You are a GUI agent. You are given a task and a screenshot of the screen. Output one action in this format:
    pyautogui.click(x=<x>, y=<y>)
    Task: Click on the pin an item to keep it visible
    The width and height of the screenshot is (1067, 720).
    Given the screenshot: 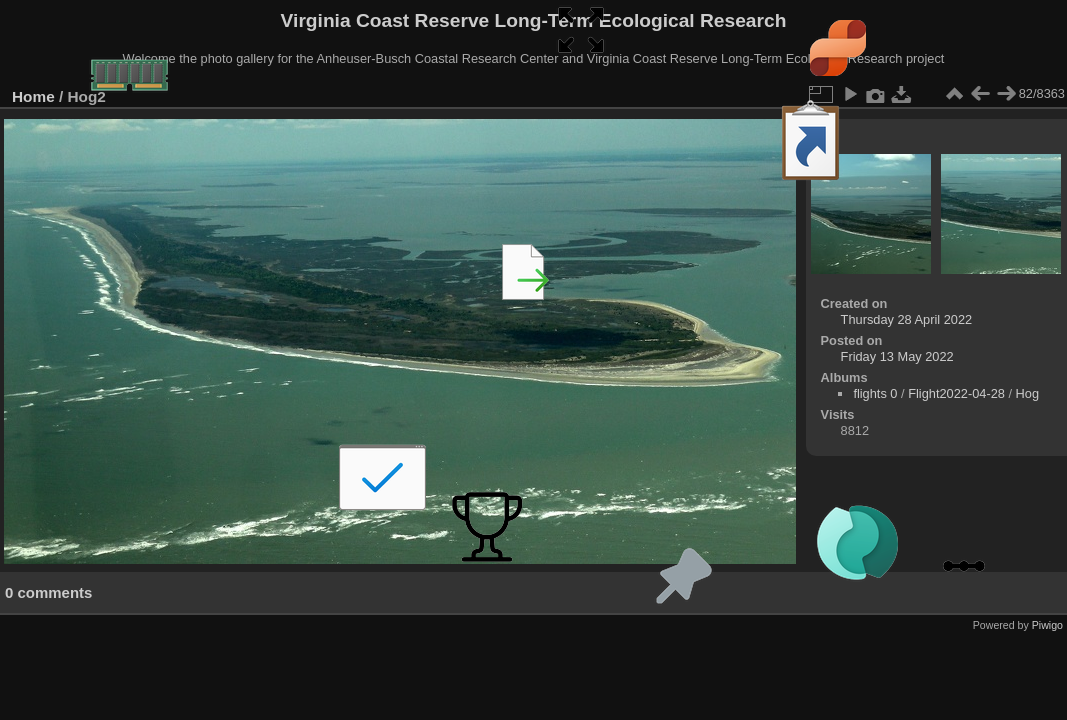 What is the action you would take?
    pyautogui.click(x=685, y=575)
    